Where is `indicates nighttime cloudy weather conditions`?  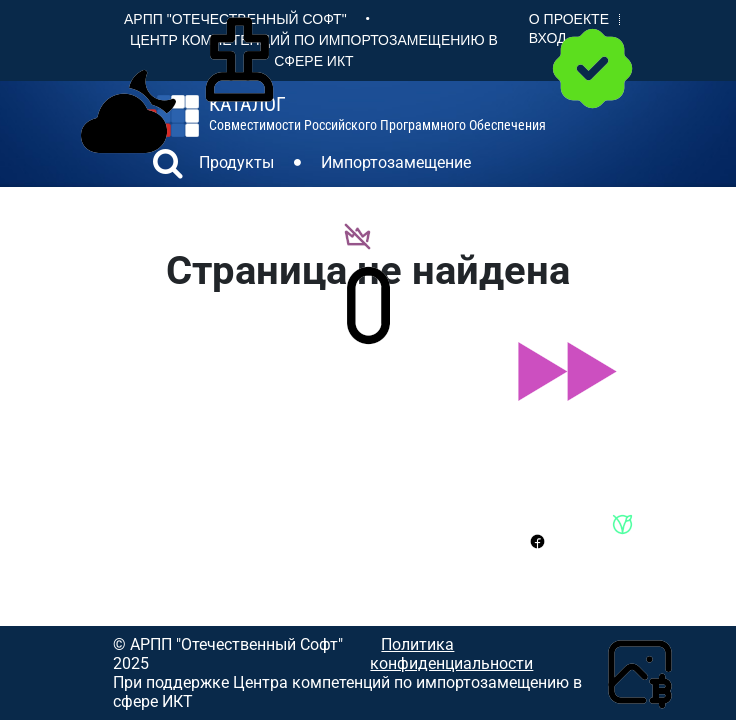
indicates nighttime cloudy weather conditions is located at coordinates (128, 111).